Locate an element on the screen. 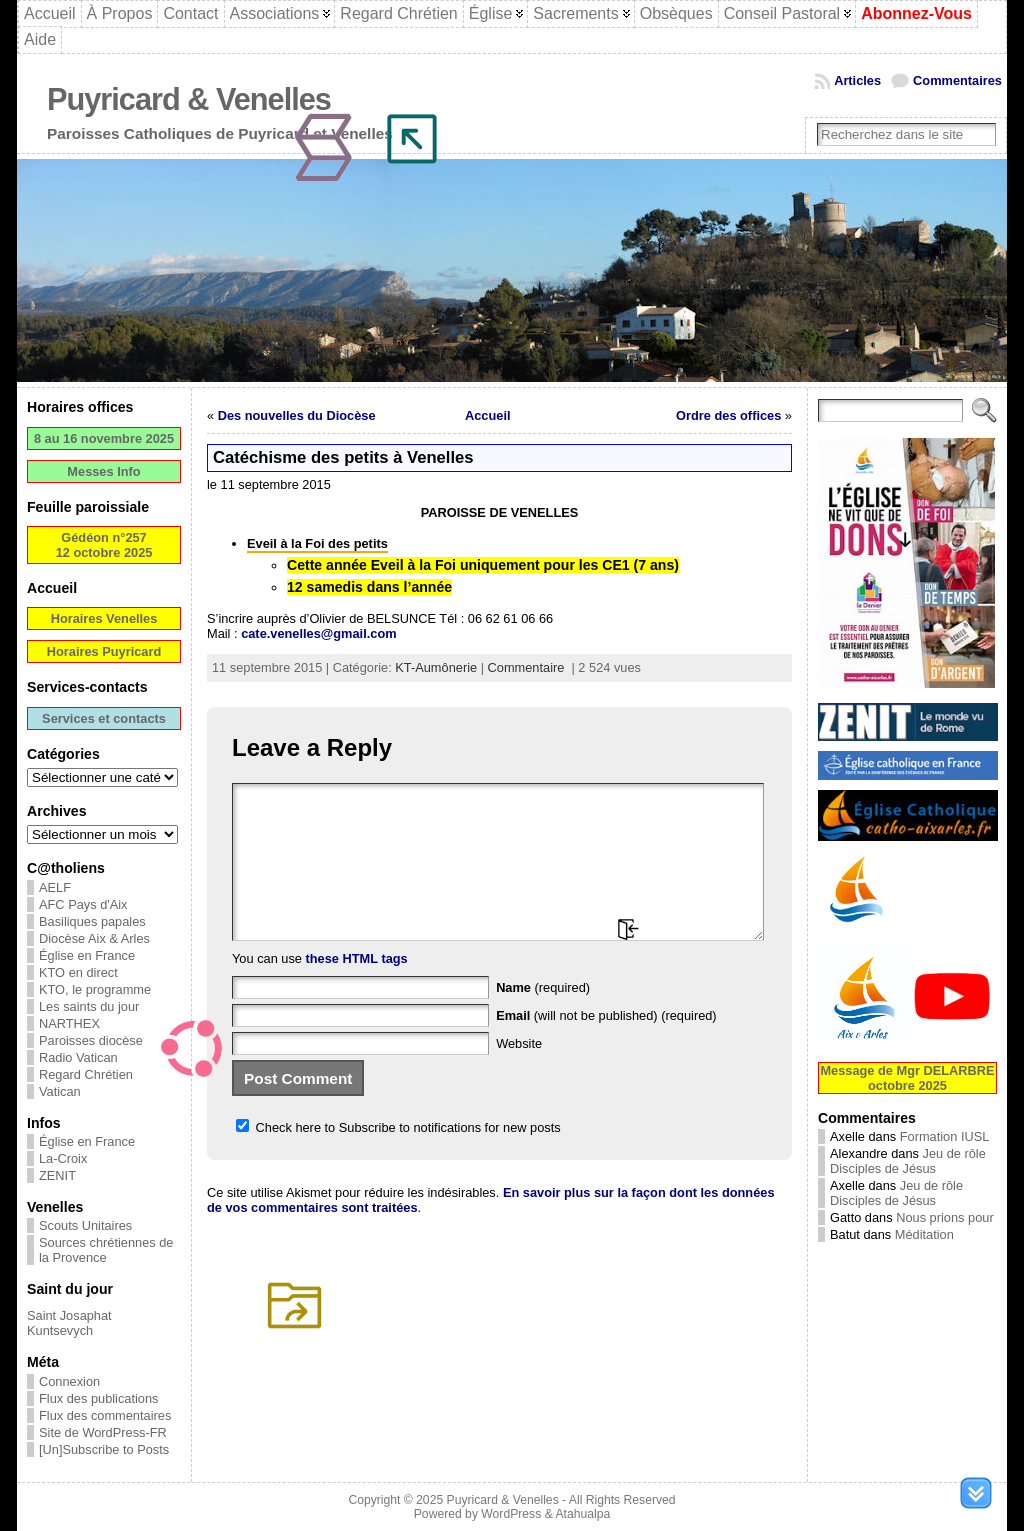 This screenshot has height=1531, width=1024. open ubuntu terminal is located at coordinates (193, 1048).